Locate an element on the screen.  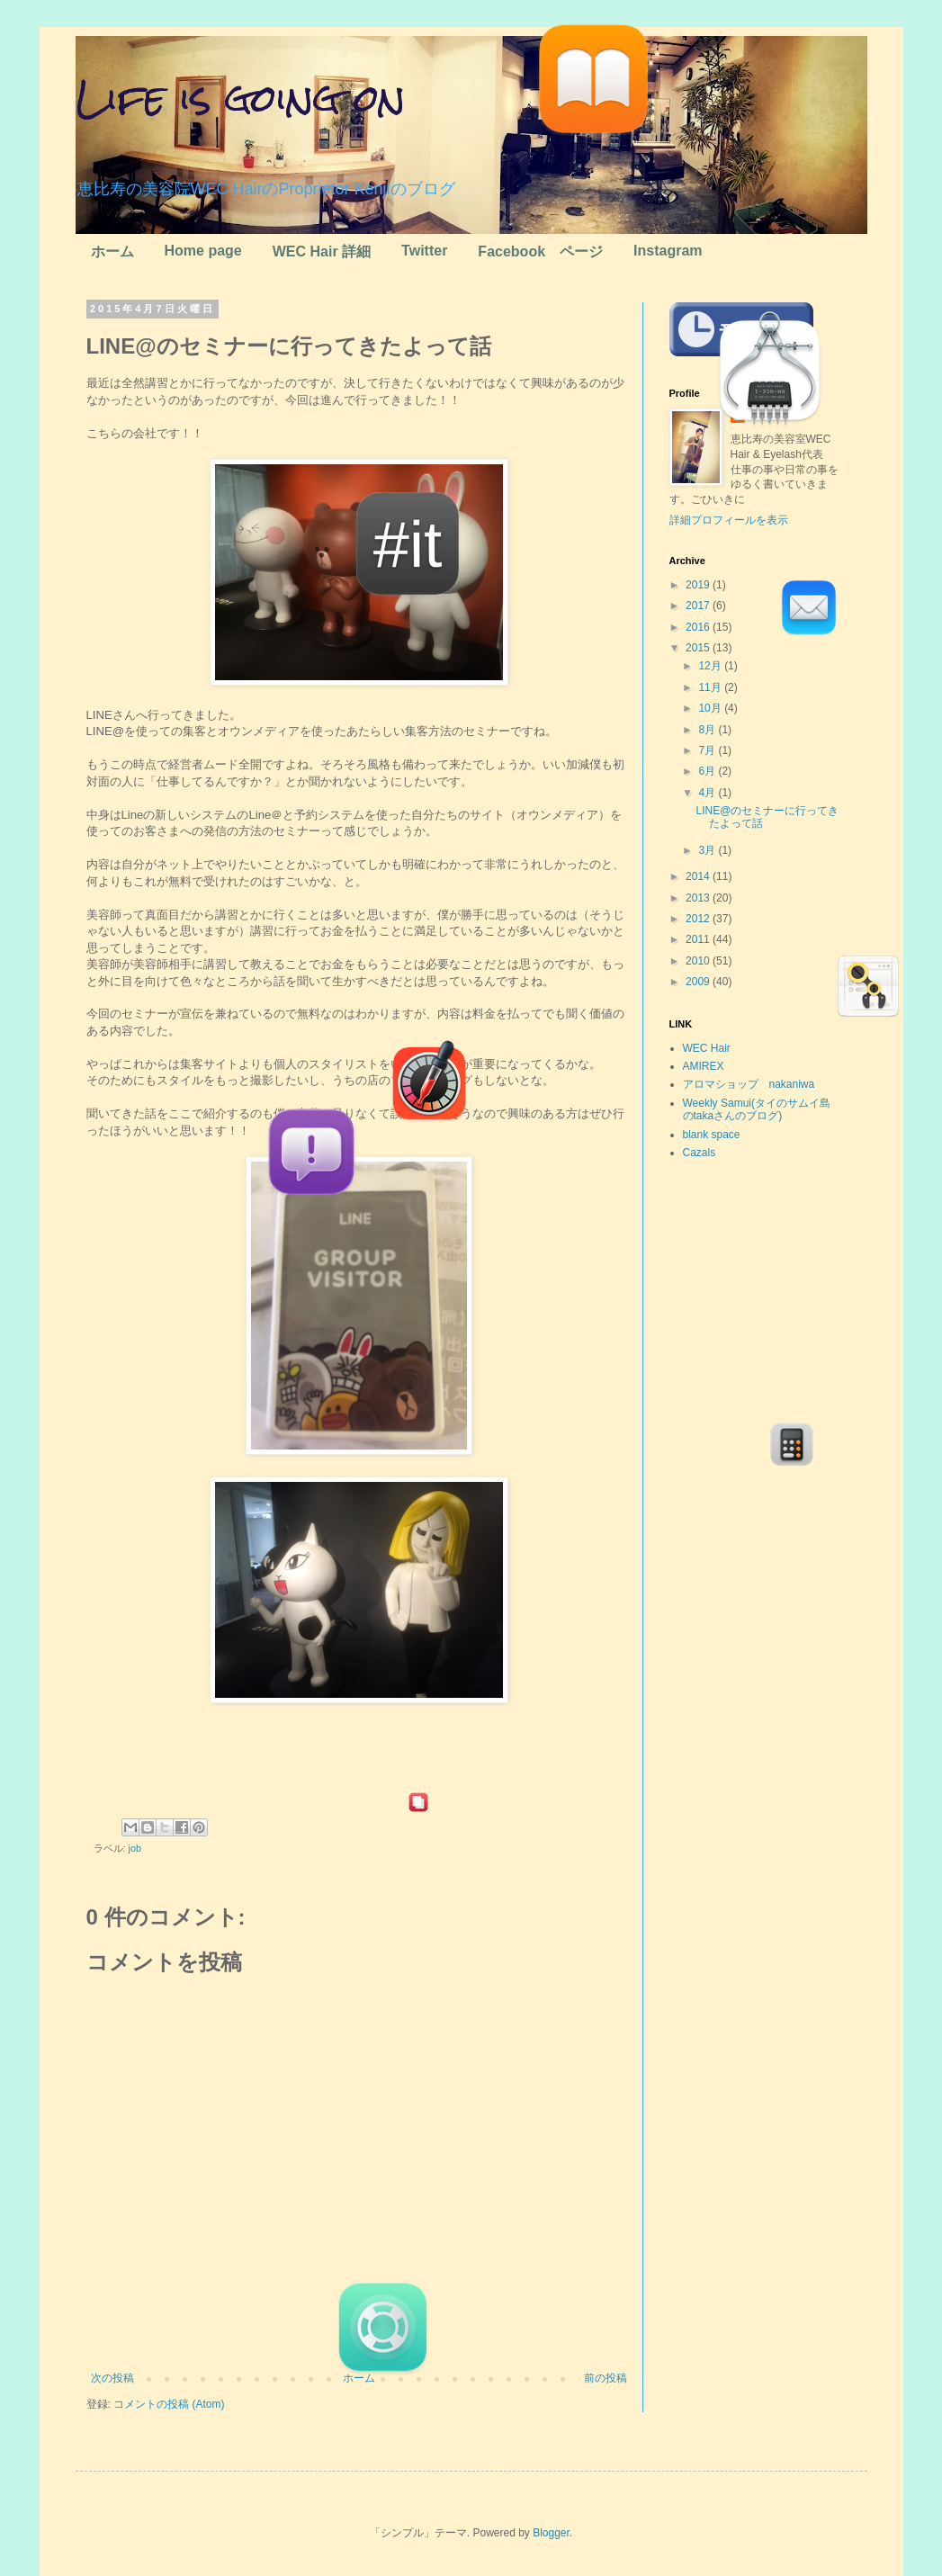
open hashit, a file hashing utility app is located at coordinates (408, 543).